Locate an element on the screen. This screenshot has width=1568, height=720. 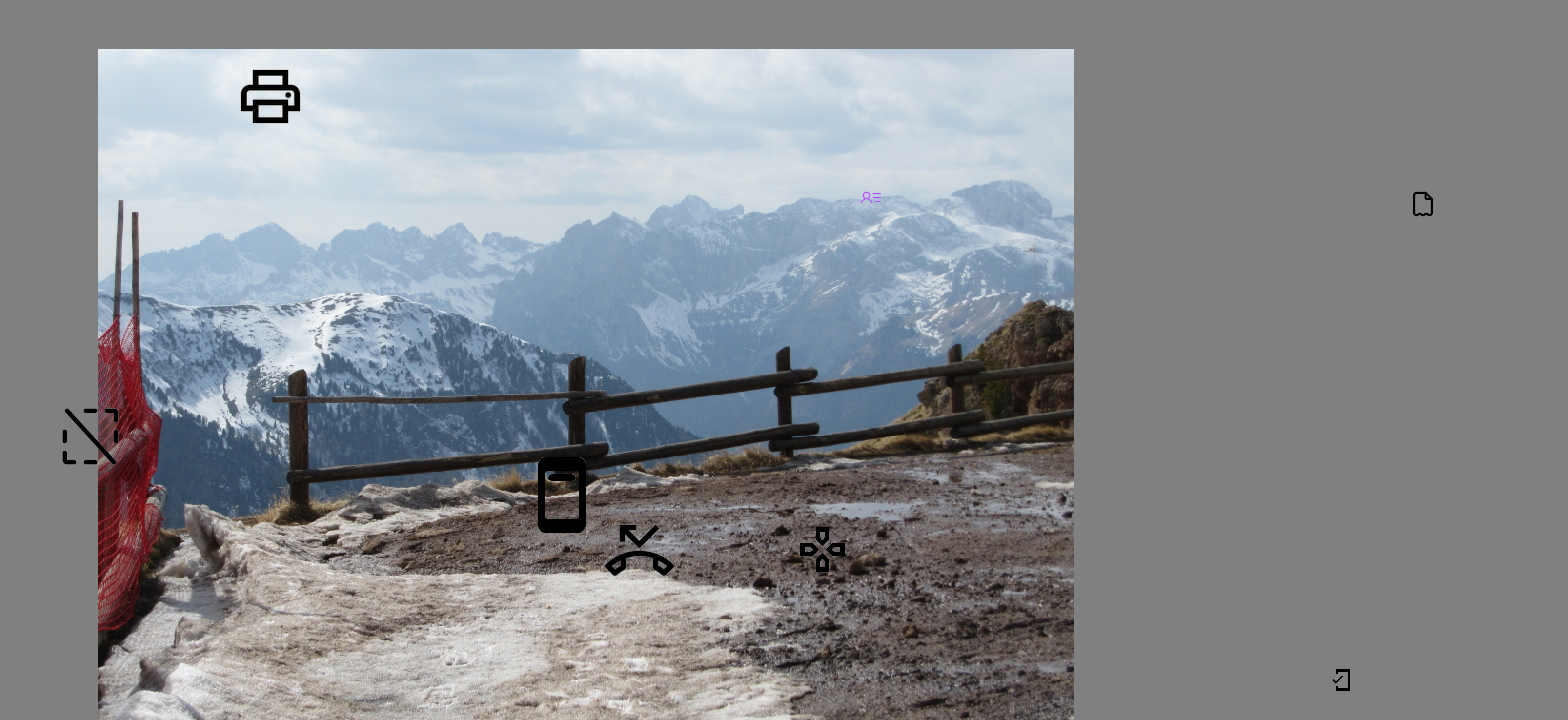
manage mobile ad placements is located at coordinates (562, 495).